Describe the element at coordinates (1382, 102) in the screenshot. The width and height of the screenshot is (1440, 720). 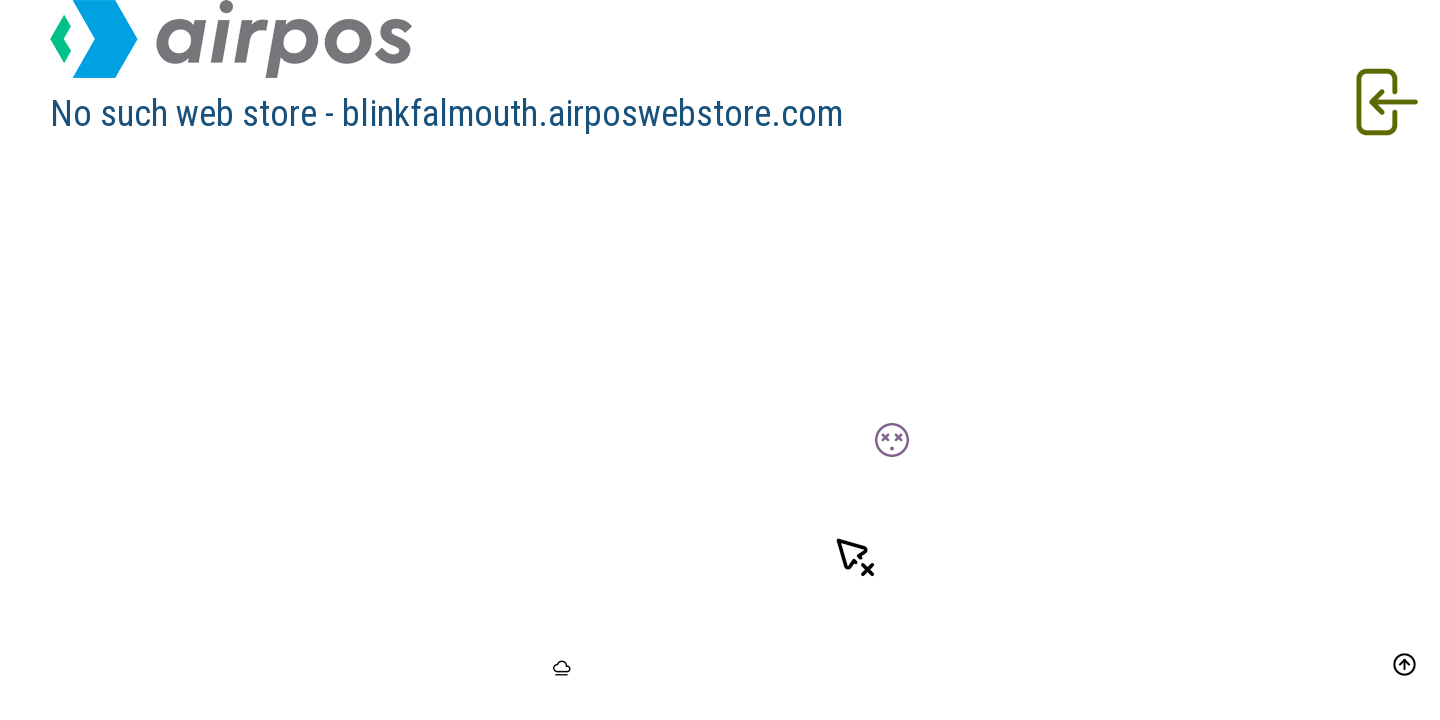
I see `log out of your account` at that location.